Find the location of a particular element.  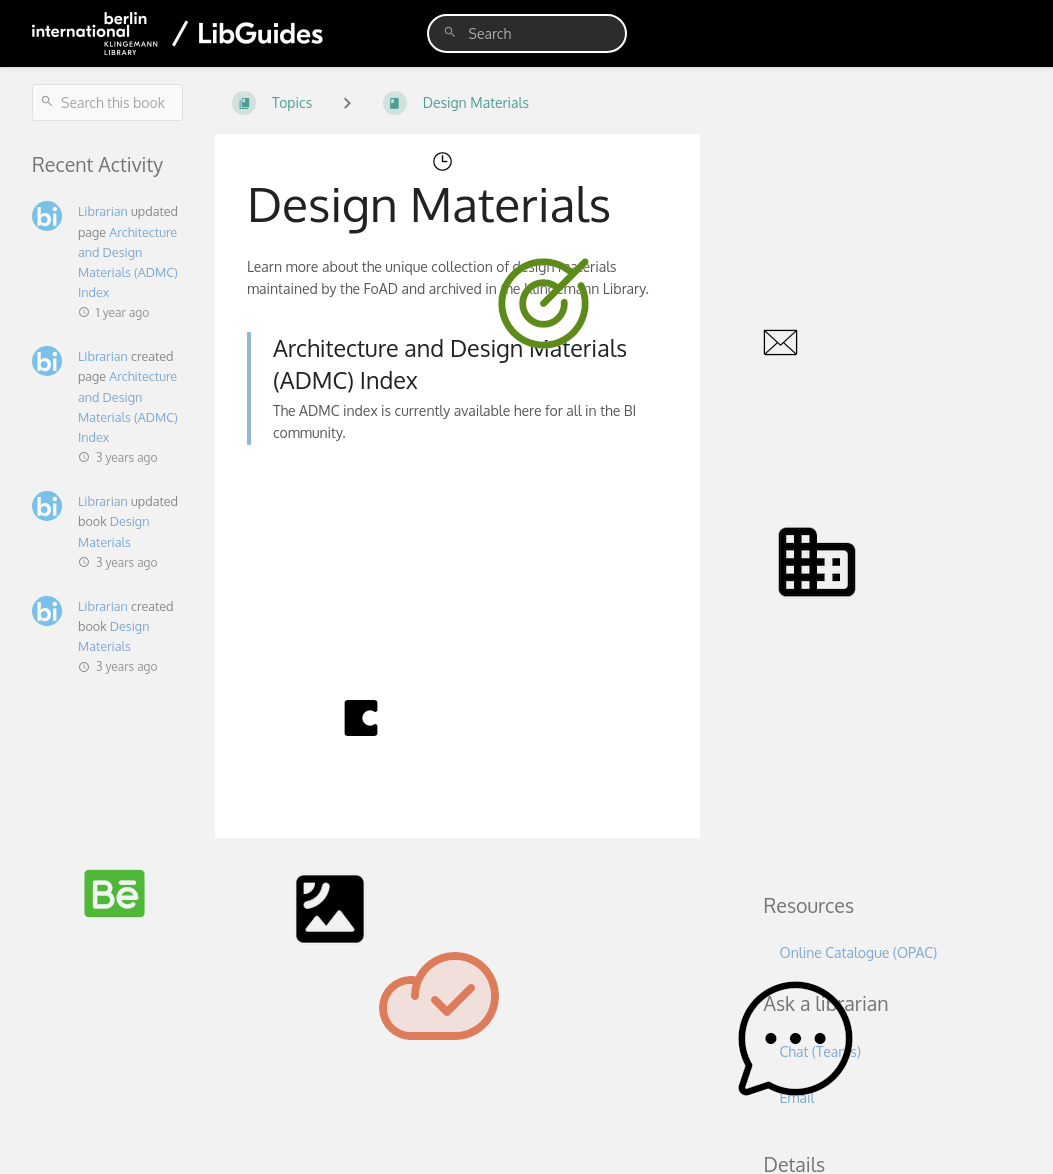

view behance portfolio is located at coordinates (114, 893).